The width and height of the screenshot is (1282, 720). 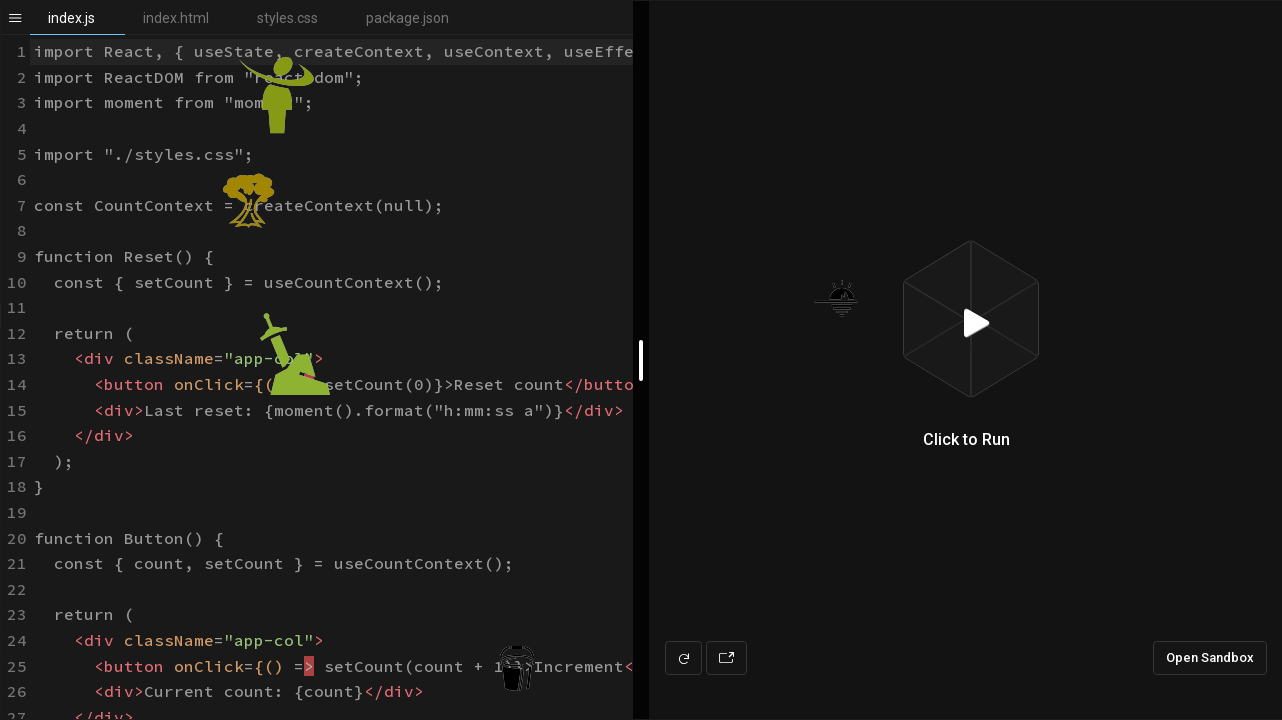 I want to click on access legendary or rare items, so click(x=293, y=354).